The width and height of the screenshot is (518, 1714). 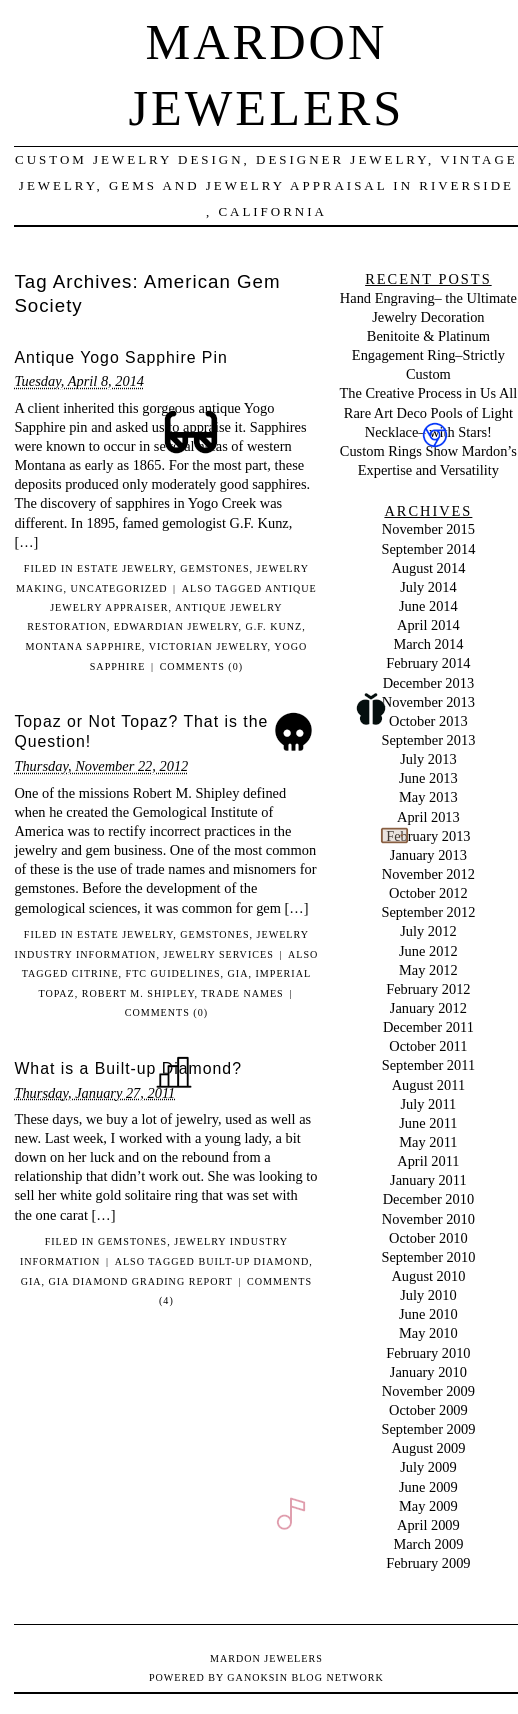 What do you see at coordinates (293, 732) in the screenshot?
I see `indicates dangerous or harmful content` at bounding box center [293, 732].